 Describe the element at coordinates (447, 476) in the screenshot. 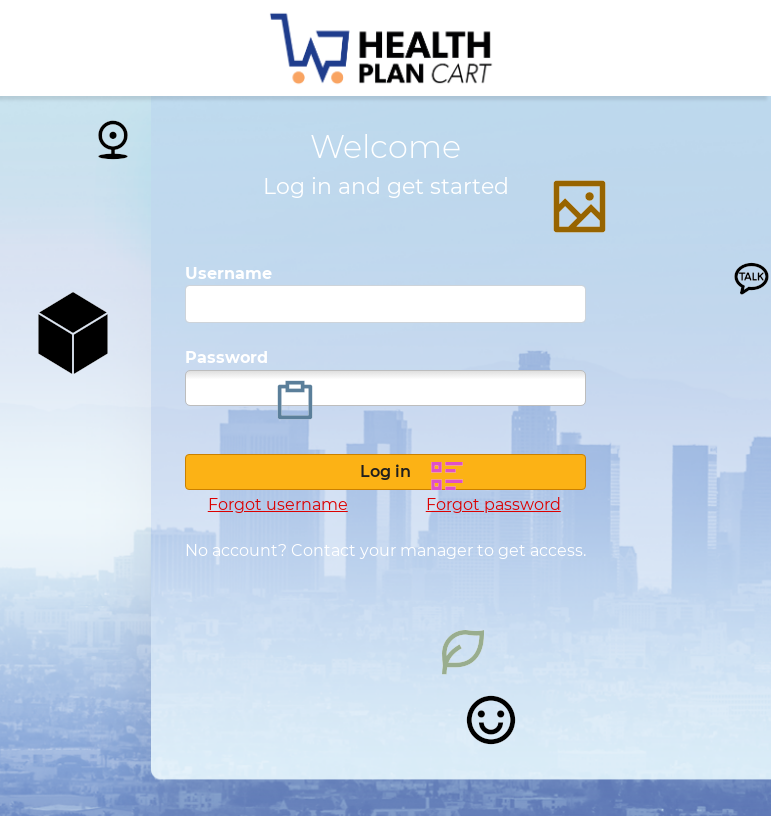

I see `view completed tasks in a checklist` at that location.